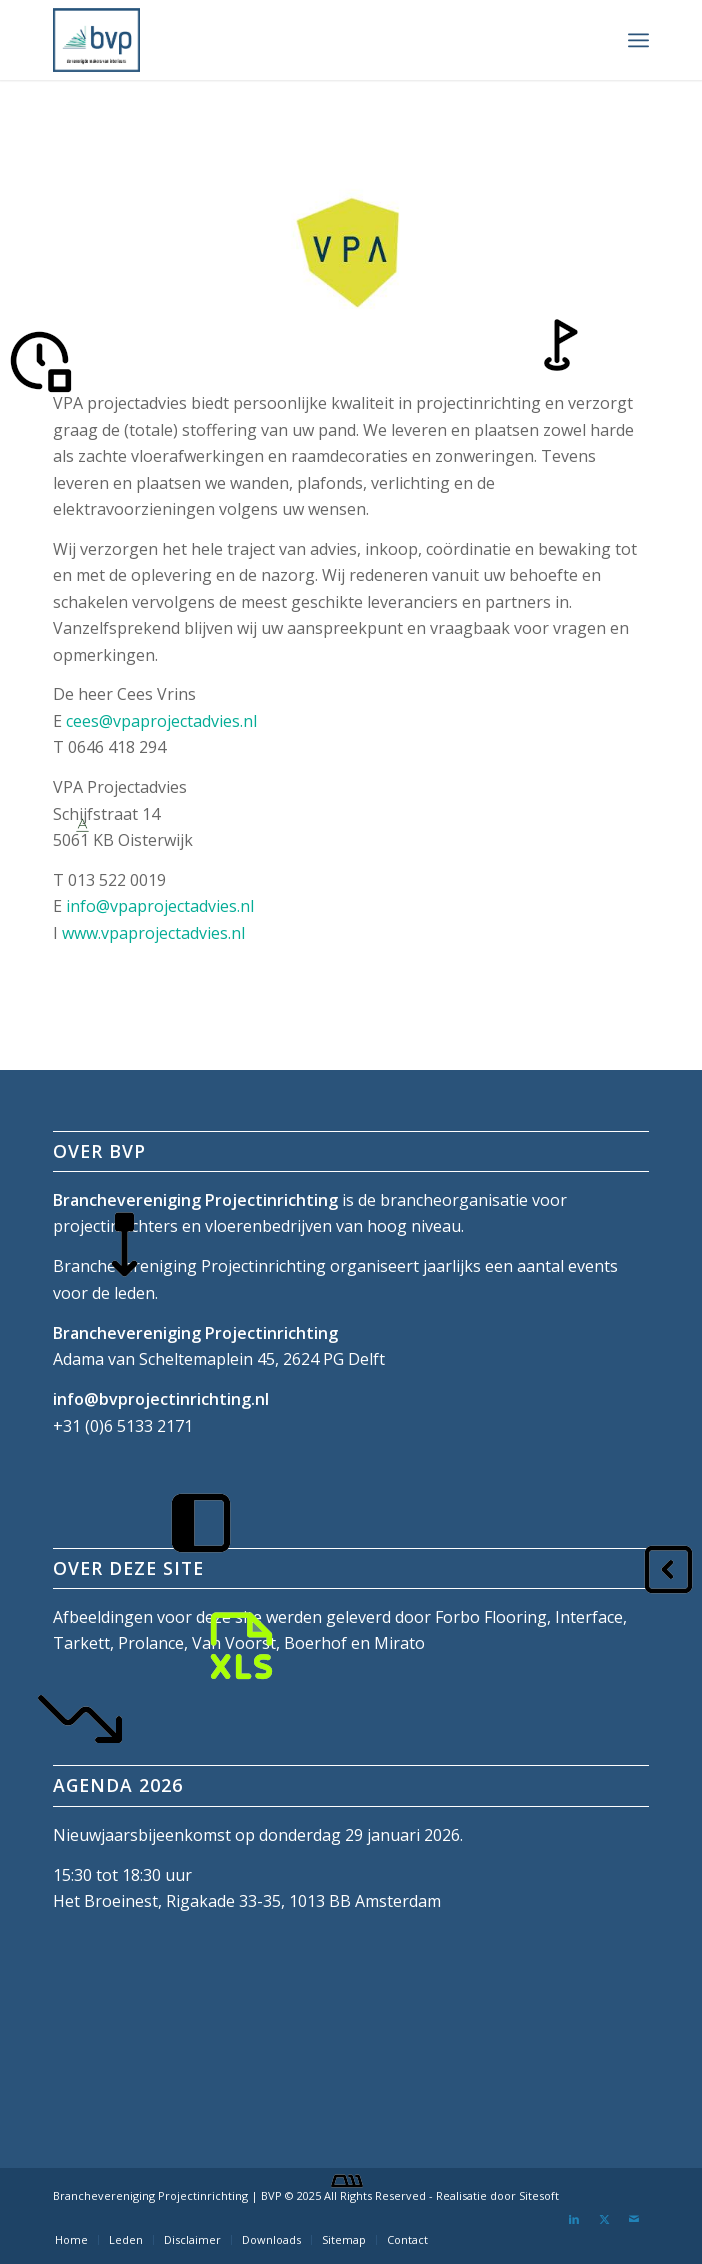 This screenshot has height=2264, width=702. What do you see at coordinates (557, 345) in the screenshot?
I see `view golf course or club information` at bounding box center [557, 345].